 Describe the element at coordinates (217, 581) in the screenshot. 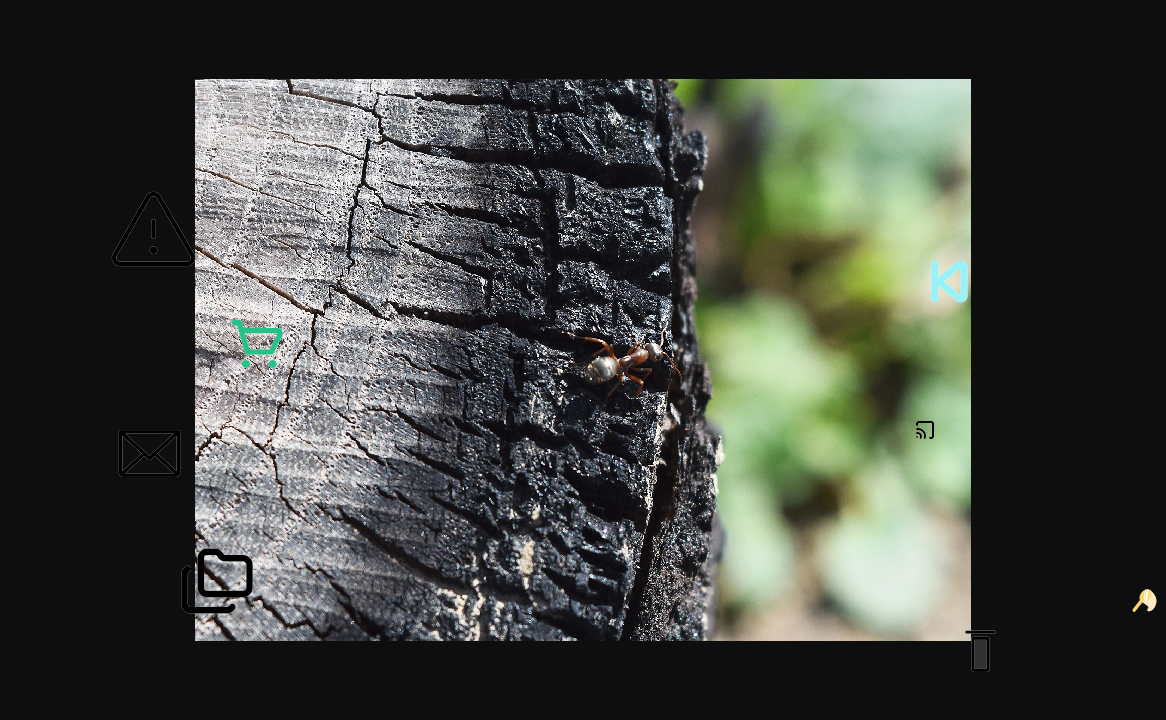

I see `view all folders` at that location.